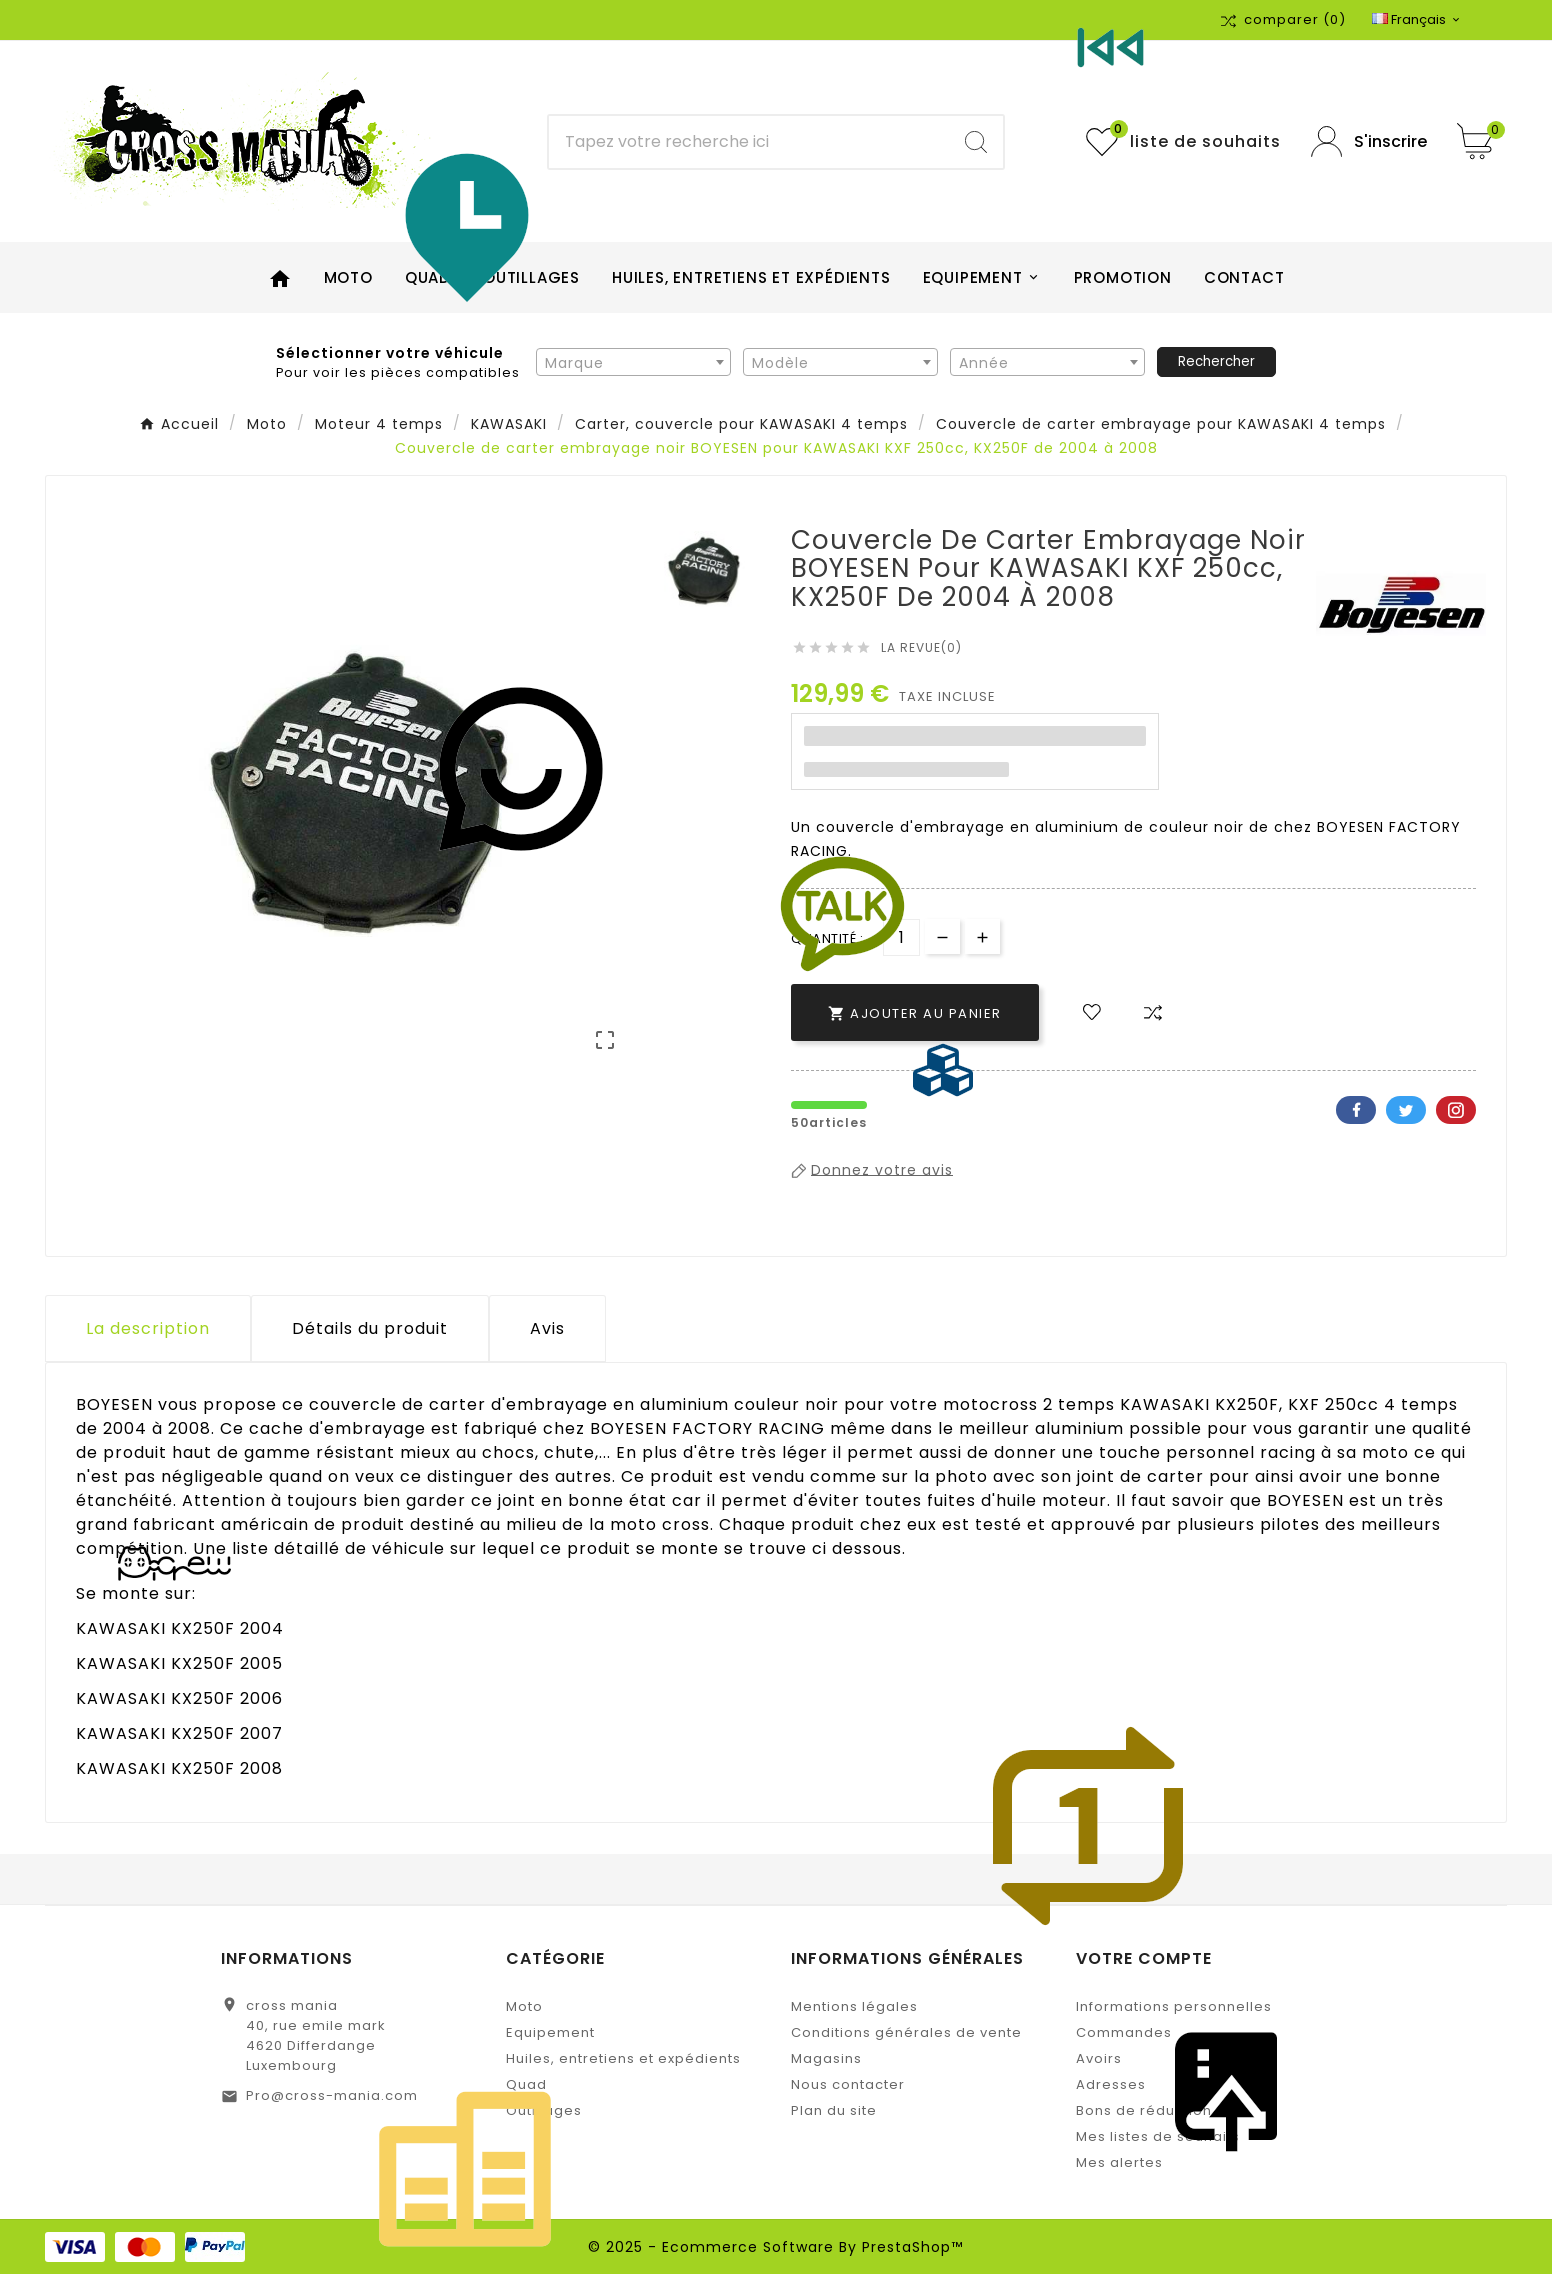  Describe the element at coordinates (943, 1070) in the screenshot. I see `visit docs.rs documentation site` at that location.